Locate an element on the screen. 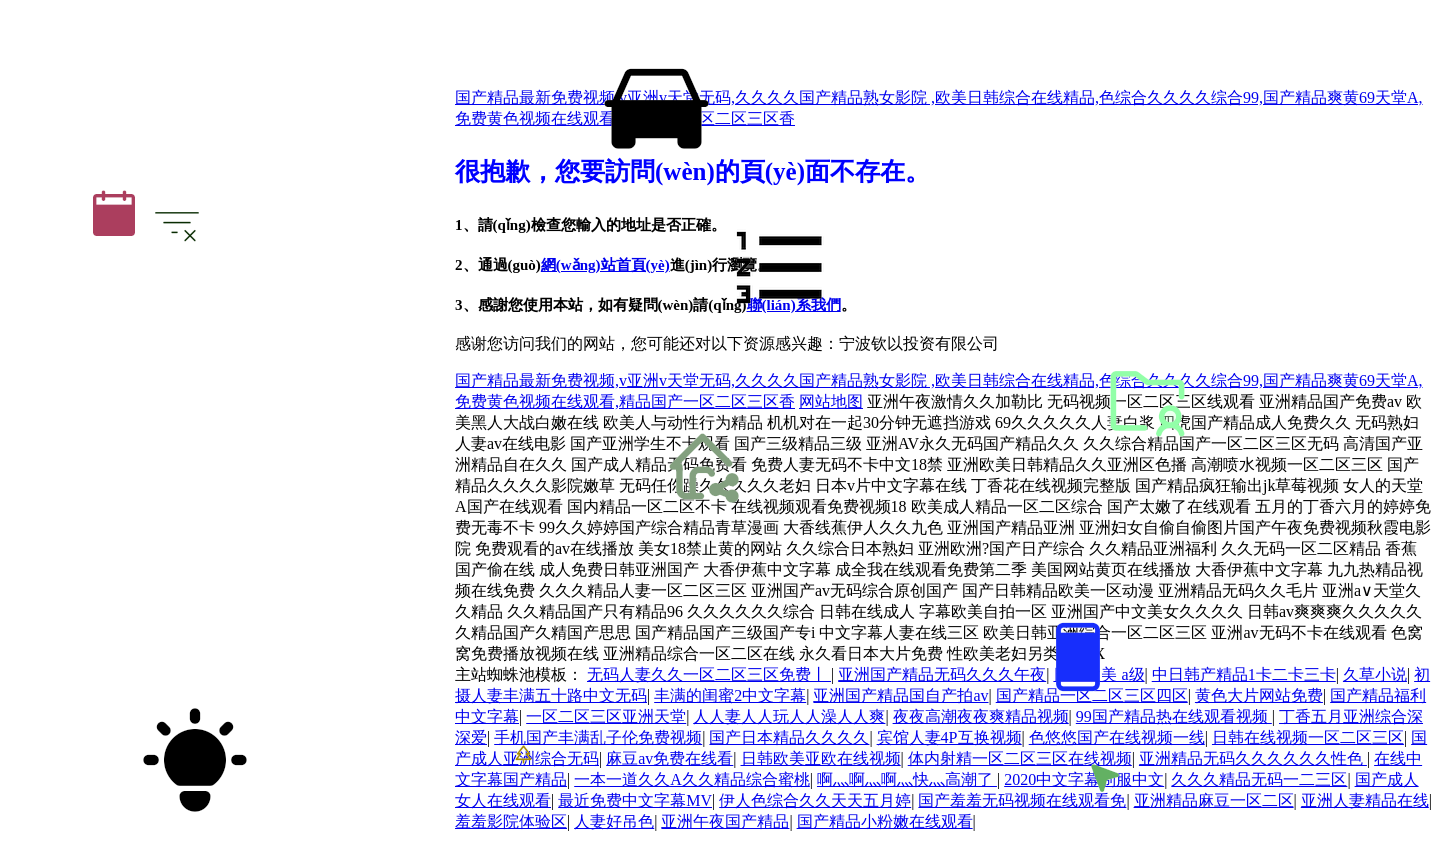 The height and width of the screenshot is (841, 1440). view calendar or schedule is located at coordinates (114, 215).